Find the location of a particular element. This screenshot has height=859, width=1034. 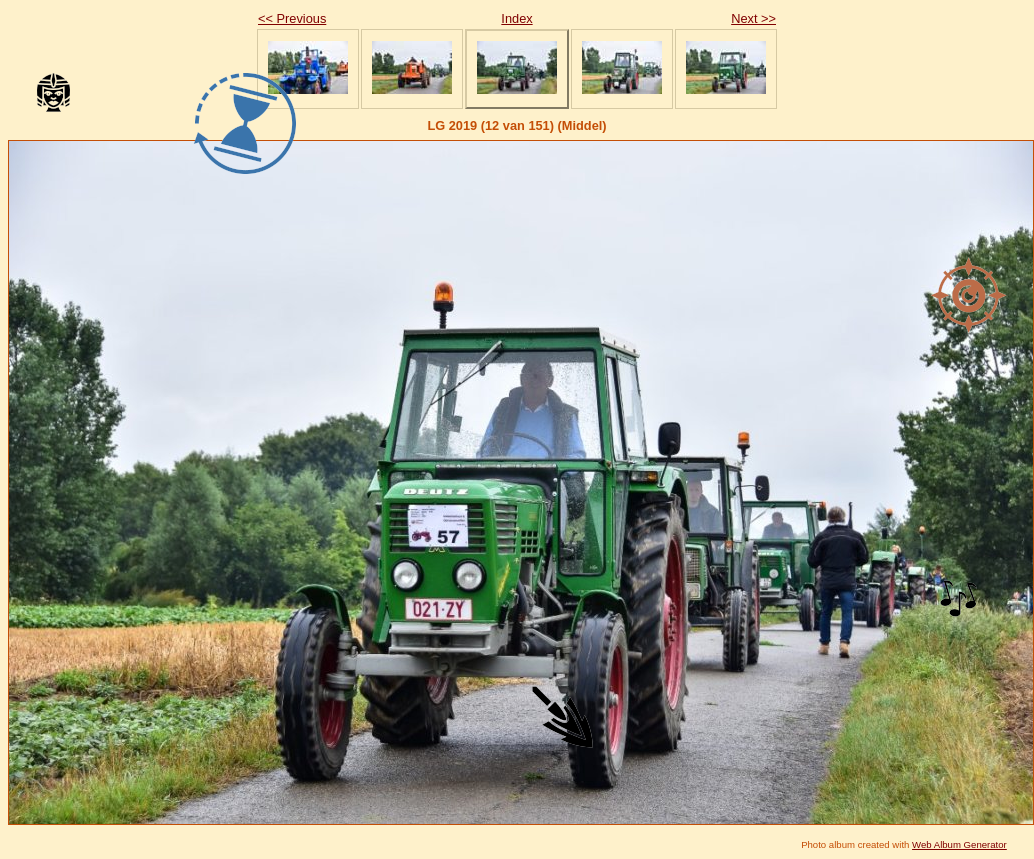

select cleopatra character or avatar is located at coordinates (53, 92).